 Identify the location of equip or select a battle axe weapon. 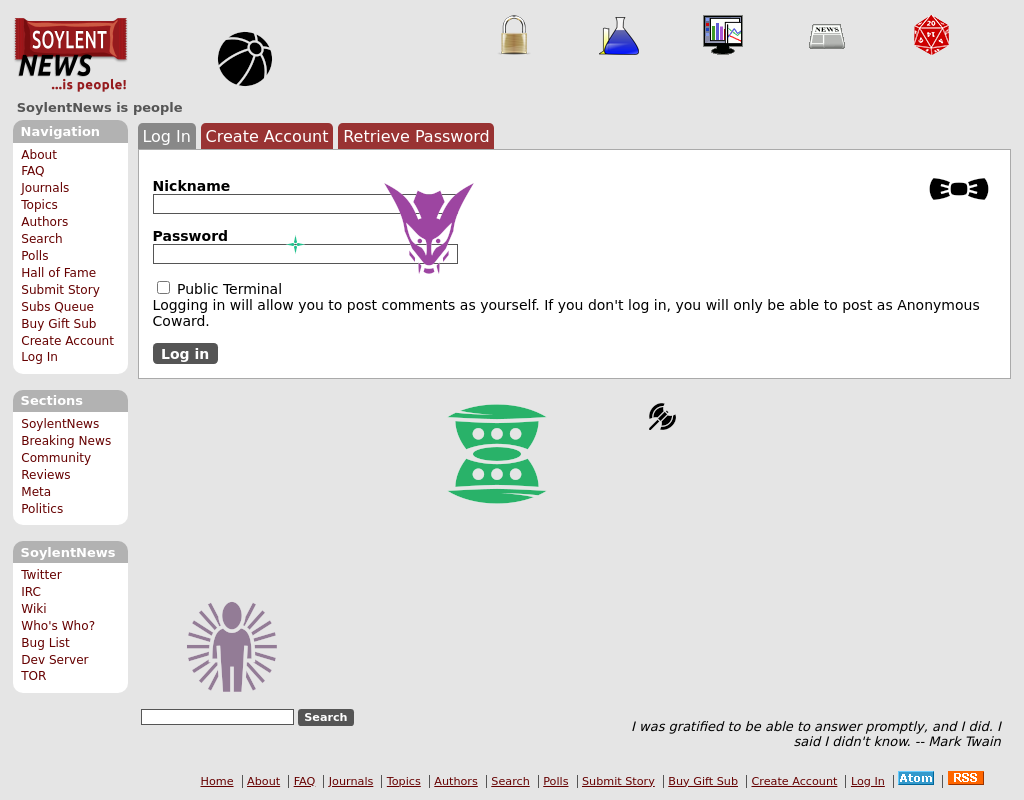
(662, 416).